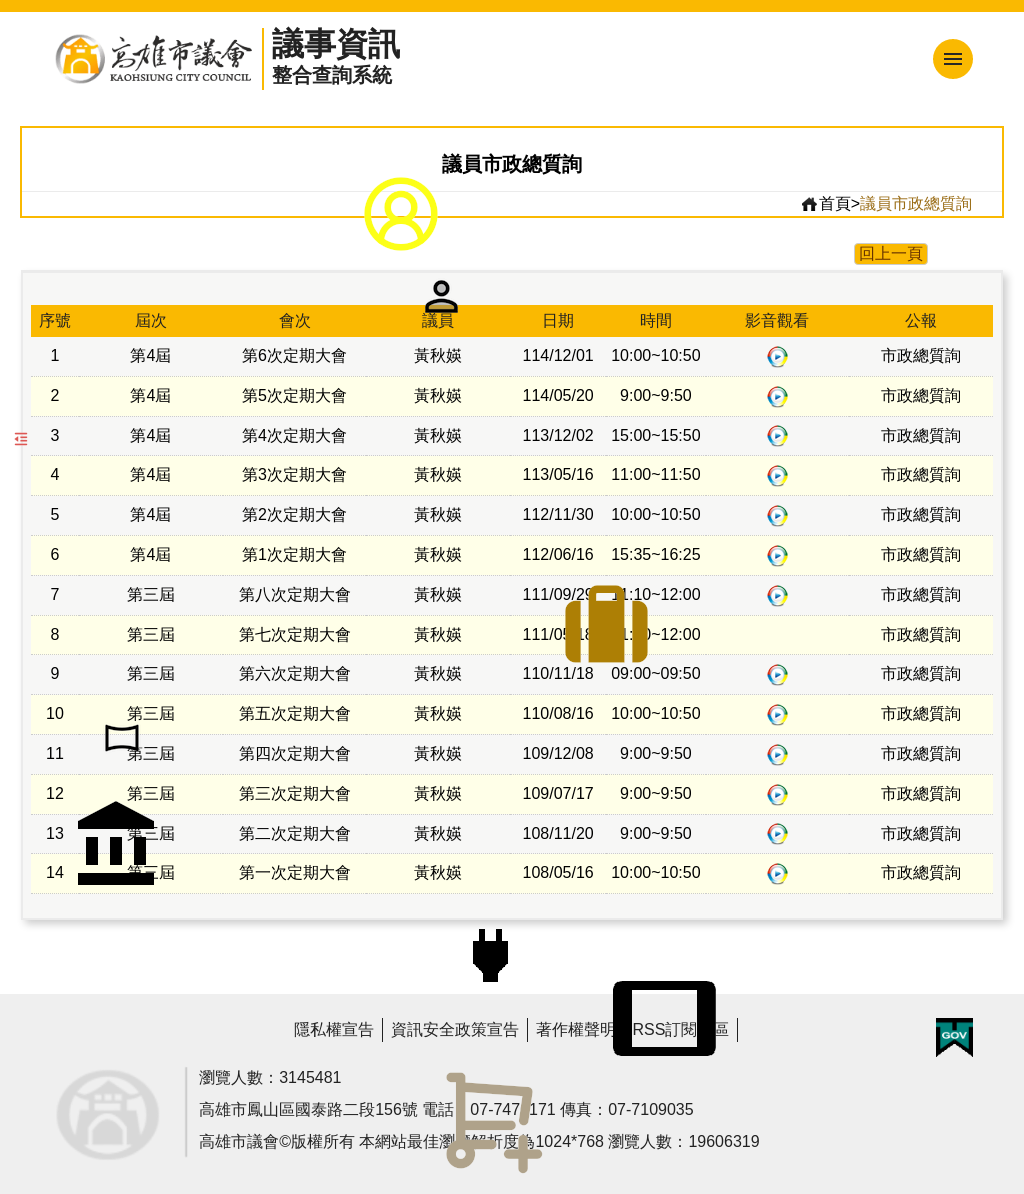 The image size is (1024, 1194). I want to click on view your profile, so click(401, 214).